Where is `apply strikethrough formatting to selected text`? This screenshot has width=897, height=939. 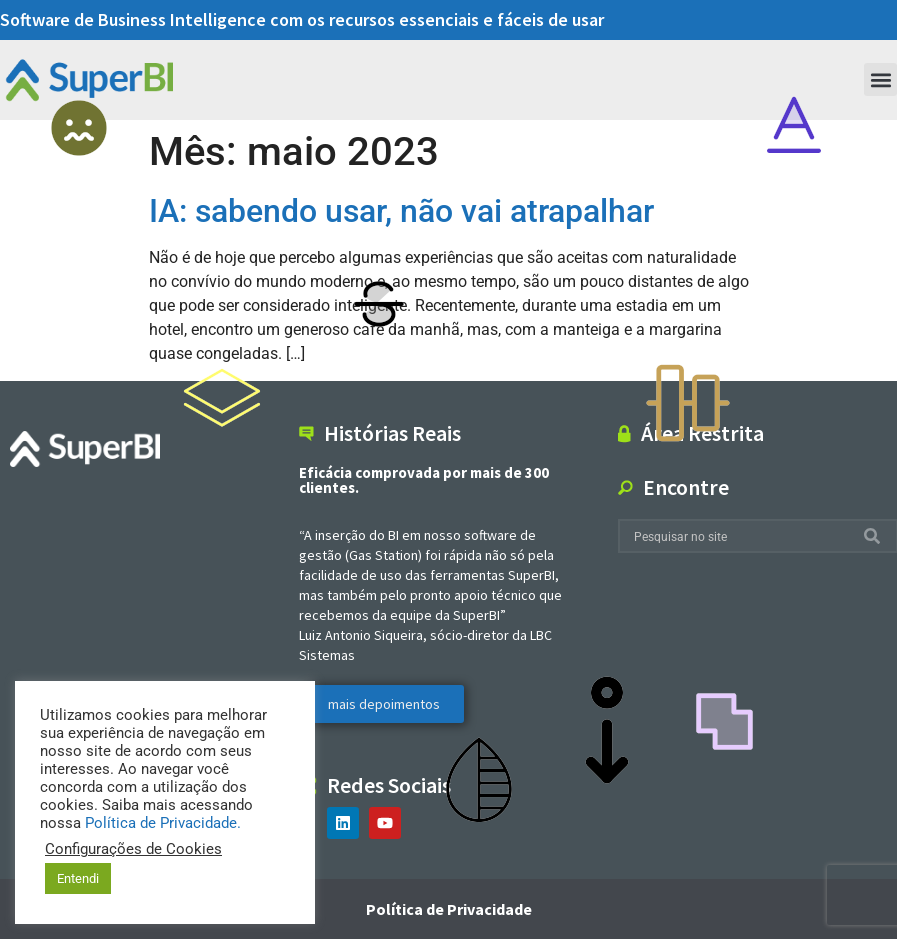 apply strikethrough formatting to selected text is located at coordinates (379, 304).